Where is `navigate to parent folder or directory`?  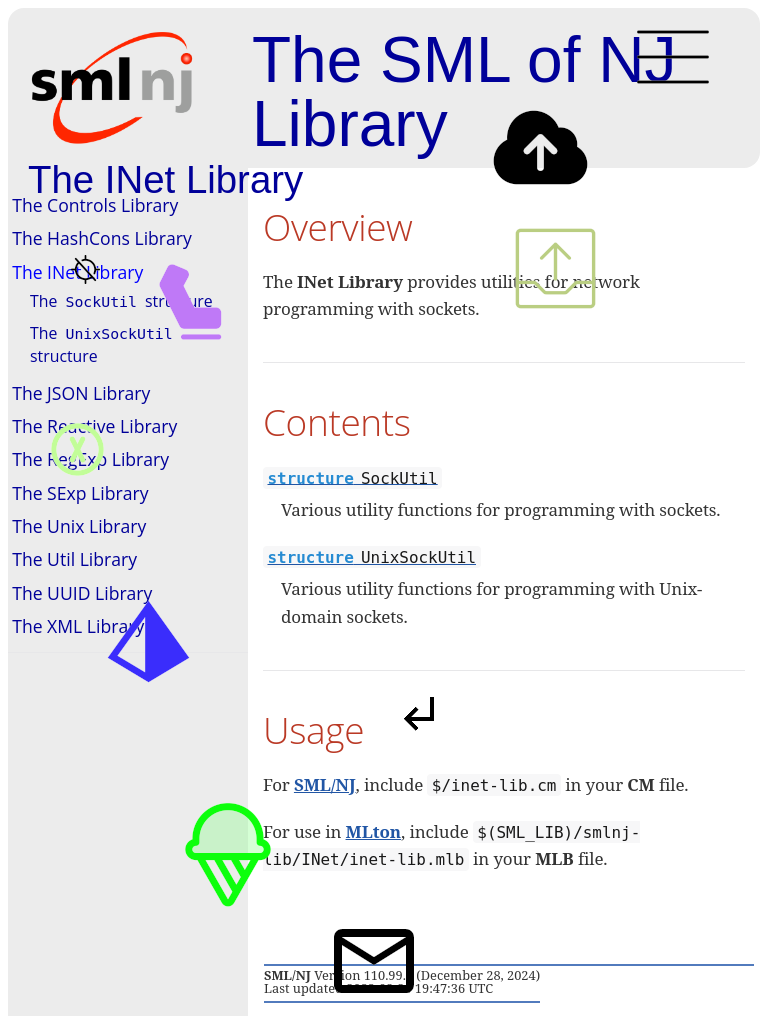
navigate to parent folder or directory is located at coordinates (418, 713).